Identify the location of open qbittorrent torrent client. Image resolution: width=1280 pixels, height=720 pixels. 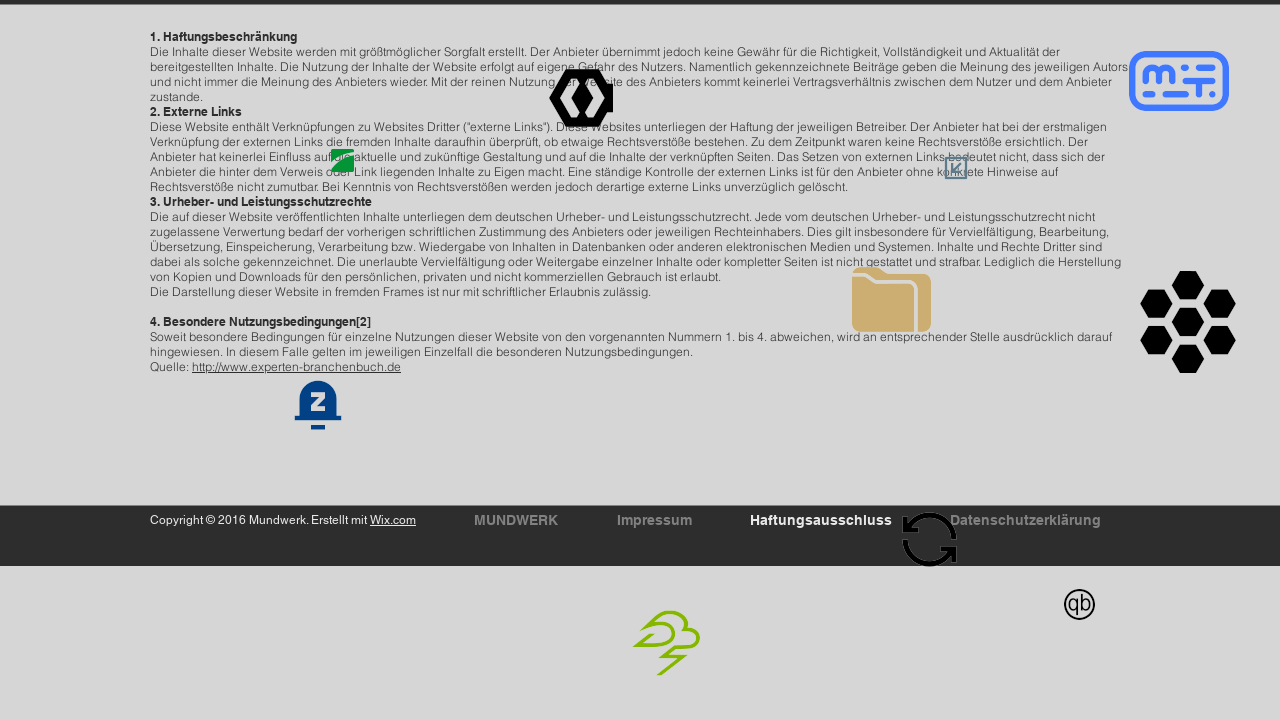
(1079, 604).